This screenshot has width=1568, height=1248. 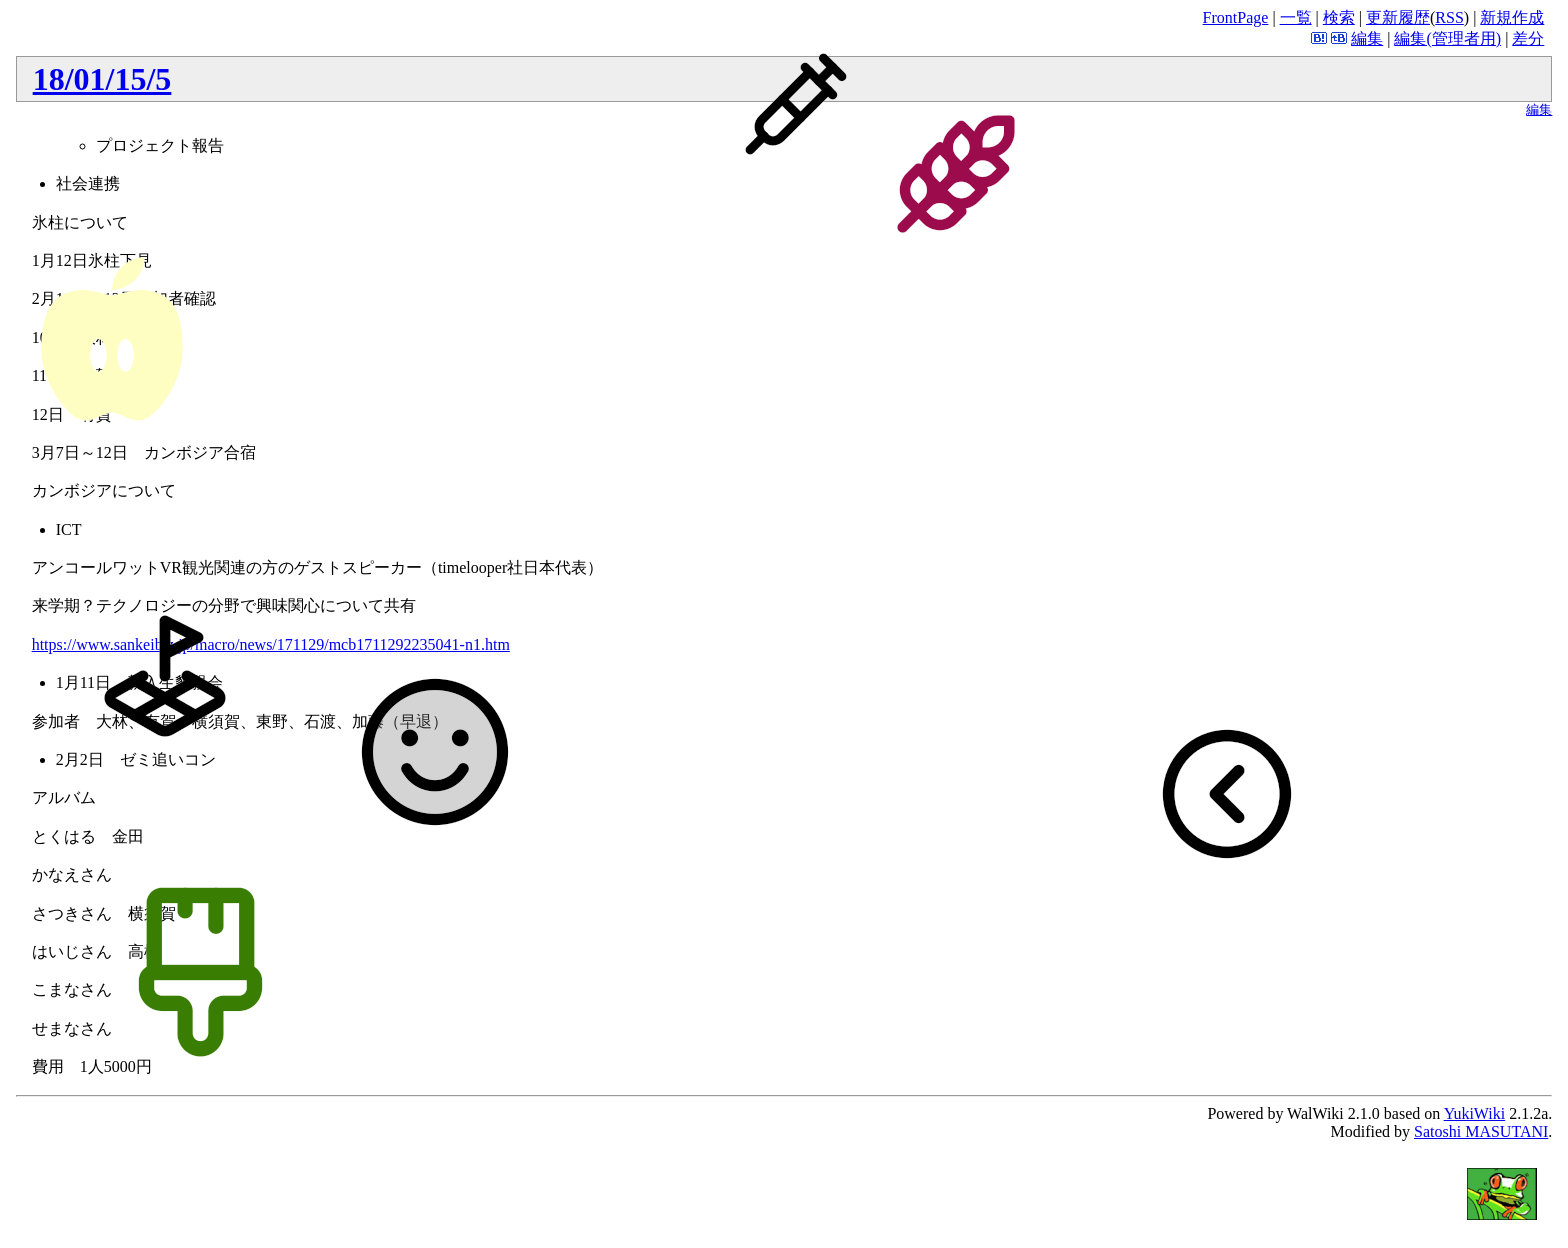 I want to click on customize appearance or theme settings, so click(x=200, y=972).